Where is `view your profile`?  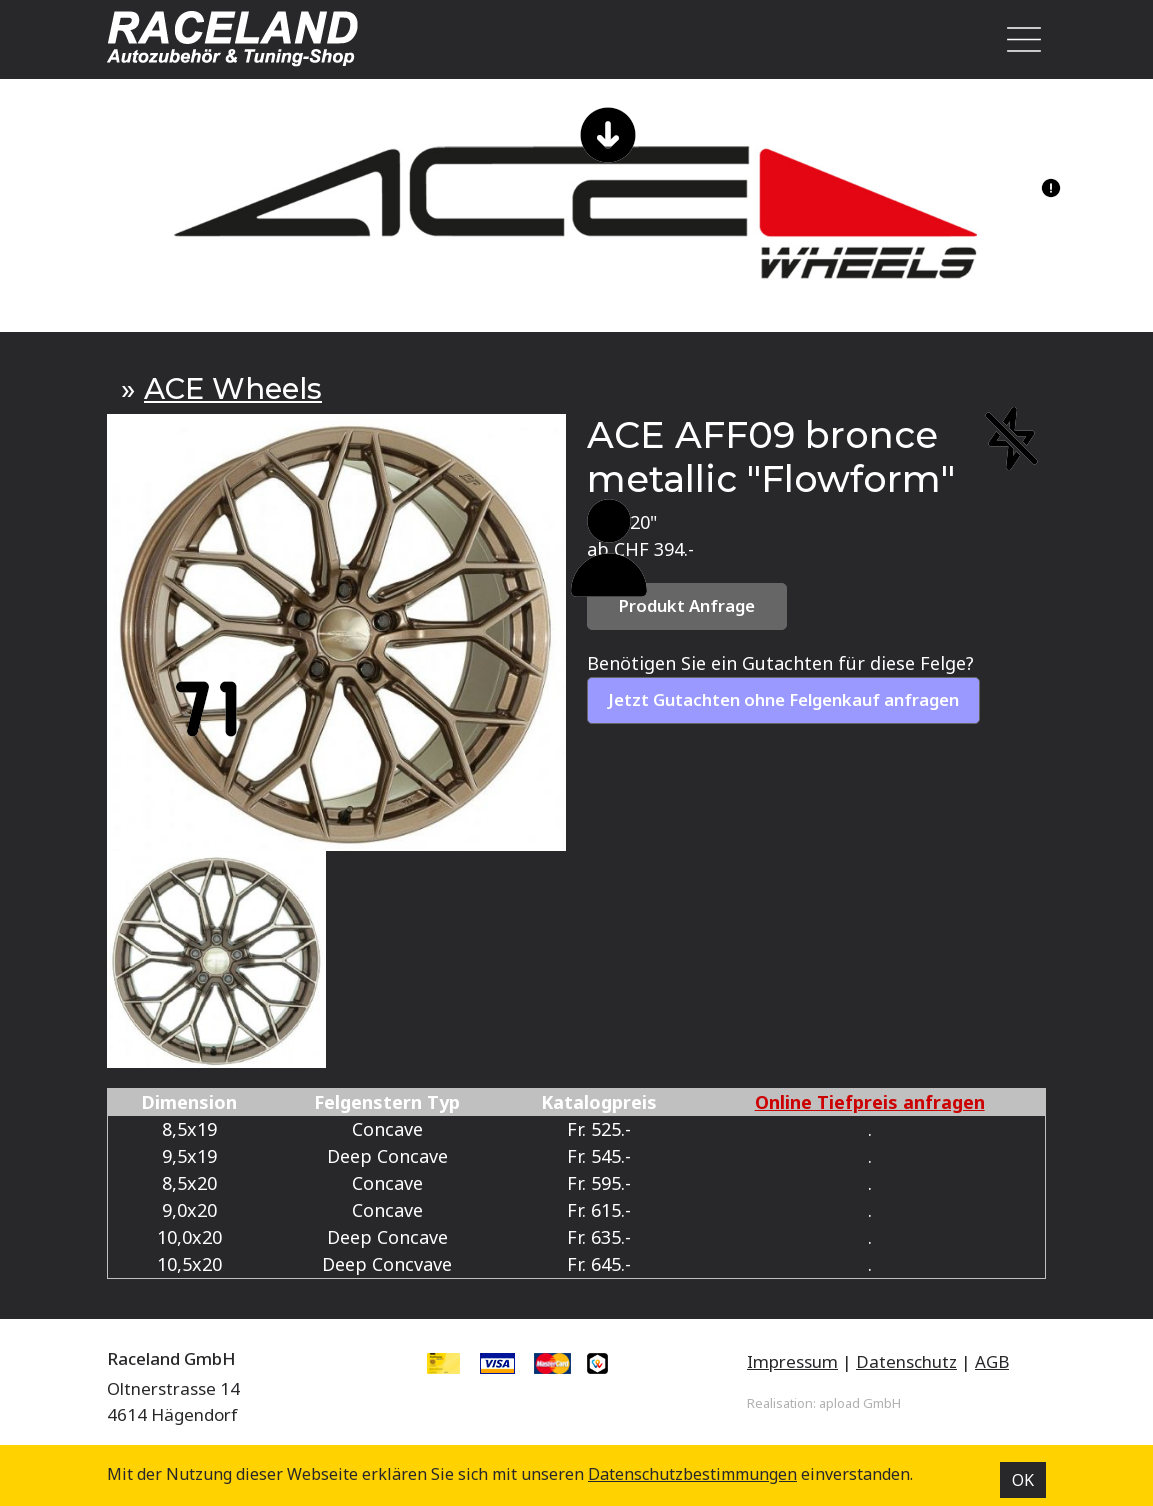 view your profile is located at coordinates (609, 548).